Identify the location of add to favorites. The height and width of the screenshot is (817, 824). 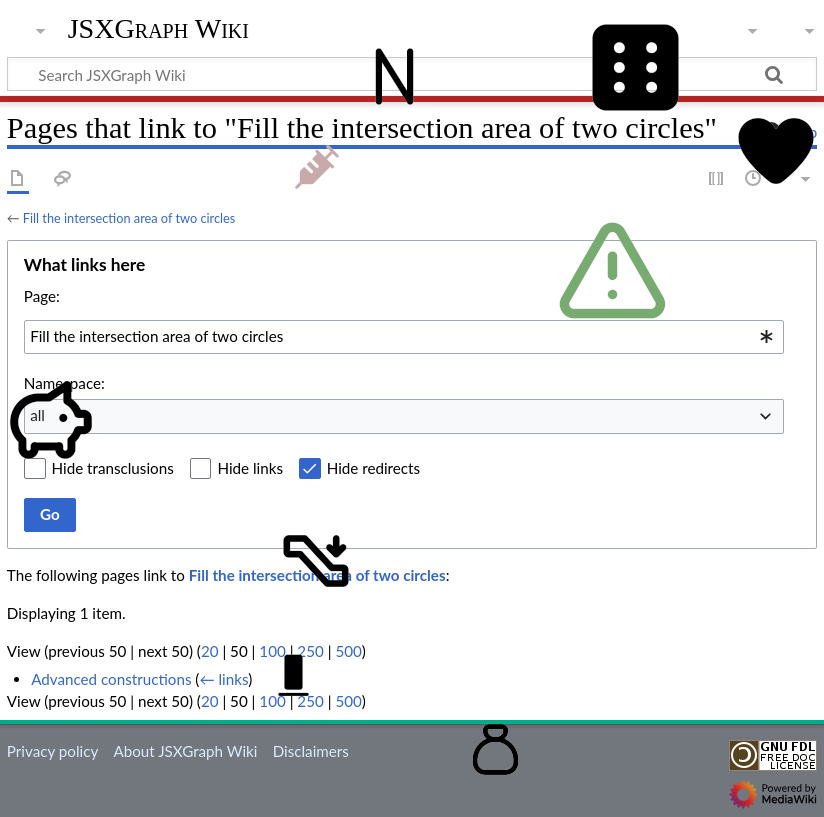
(776, 151).